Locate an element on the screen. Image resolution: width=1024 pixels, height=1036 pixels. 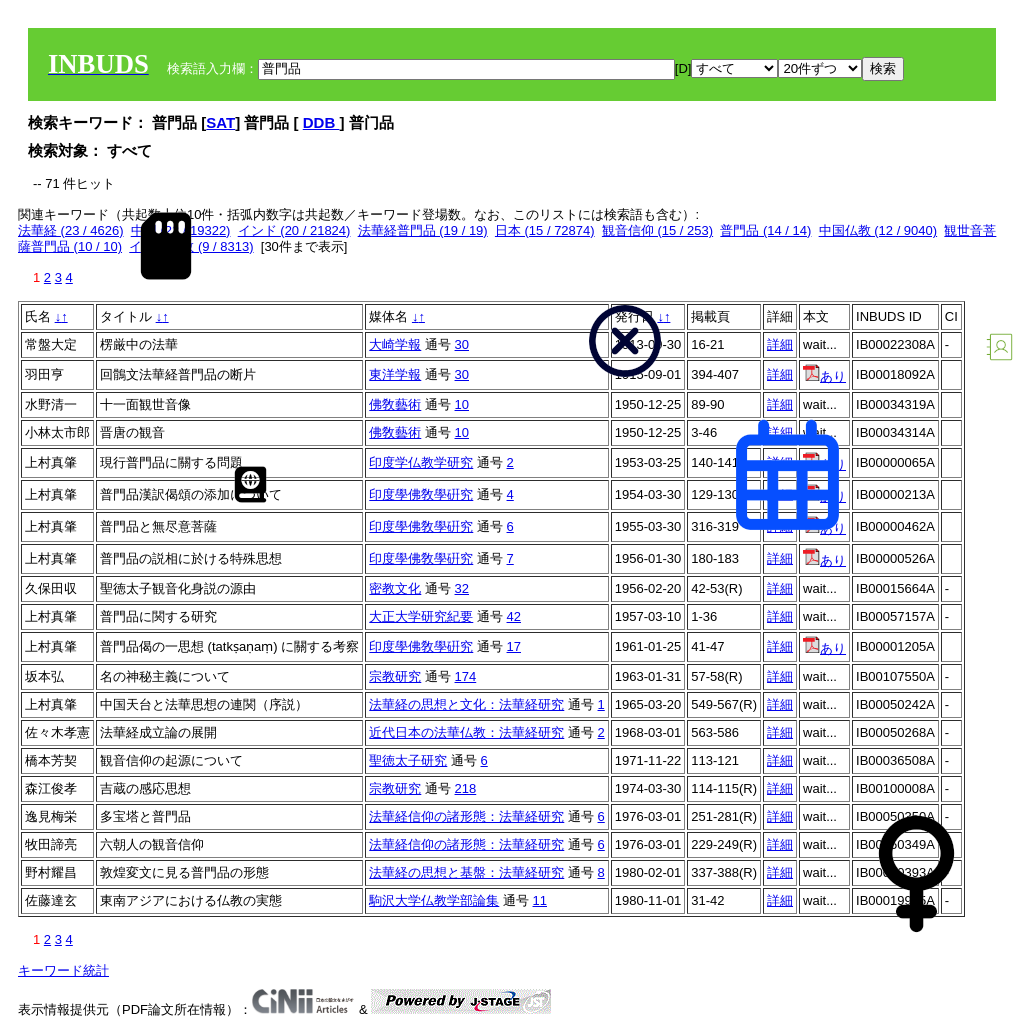
view calendar with scheduled events is located at coordinates (787, 478).